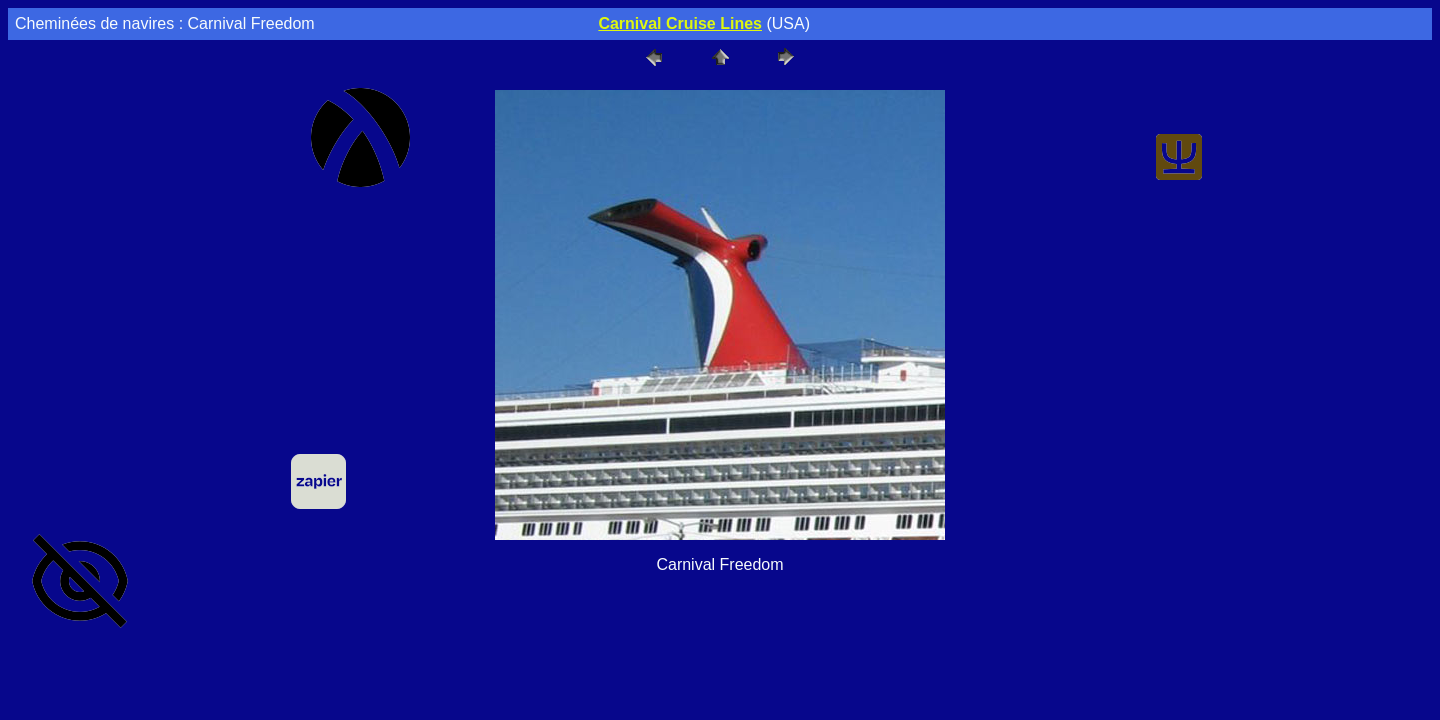 Image resolution: width=1440 pixels, height=720 pixels. Describe the element at coordinates (360, 137) in the screenshot. I see `racket programming language logo` at that location.